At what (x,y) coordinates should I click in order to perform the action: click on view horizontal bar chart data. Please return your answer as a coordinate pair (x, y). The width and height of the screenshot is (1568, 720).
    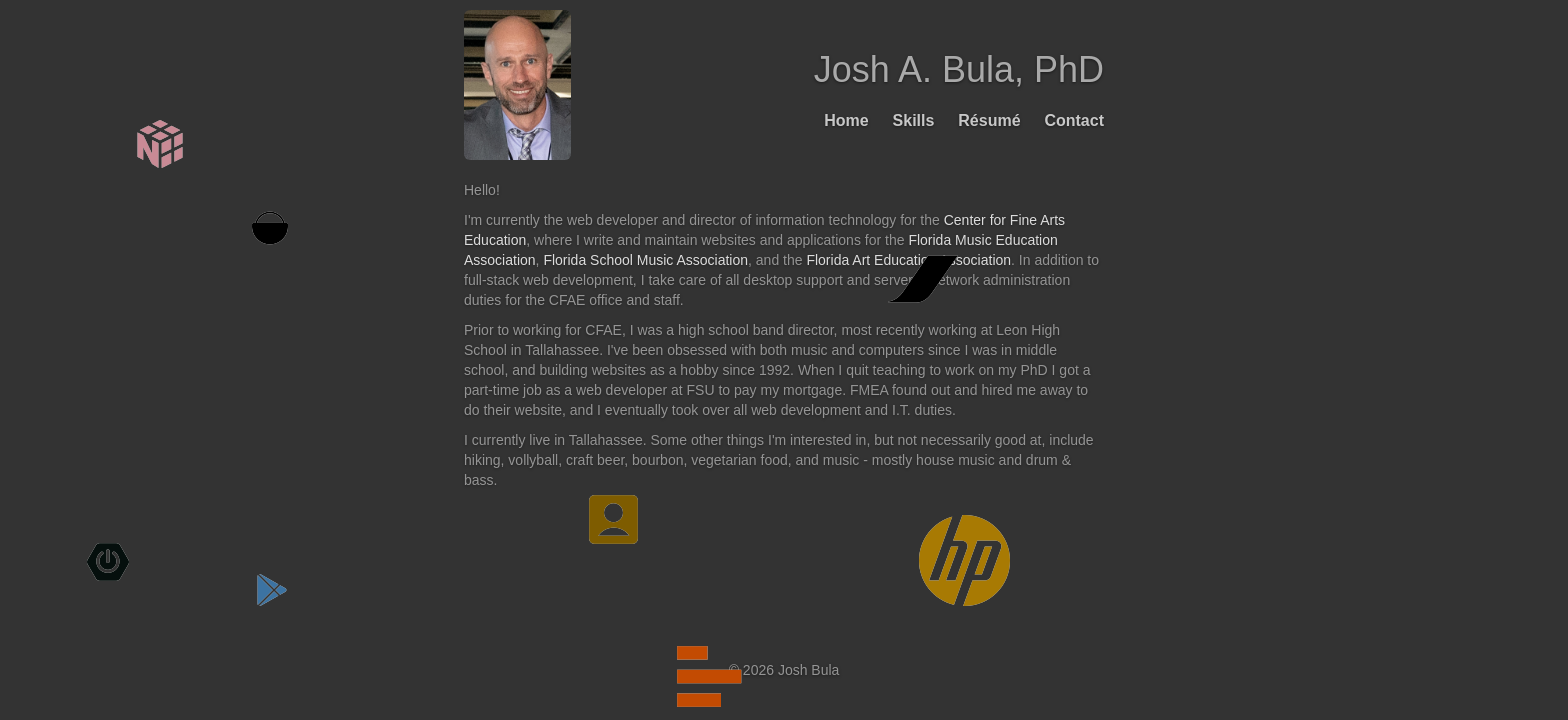
    Looking at the image, I should click on (707, 676).